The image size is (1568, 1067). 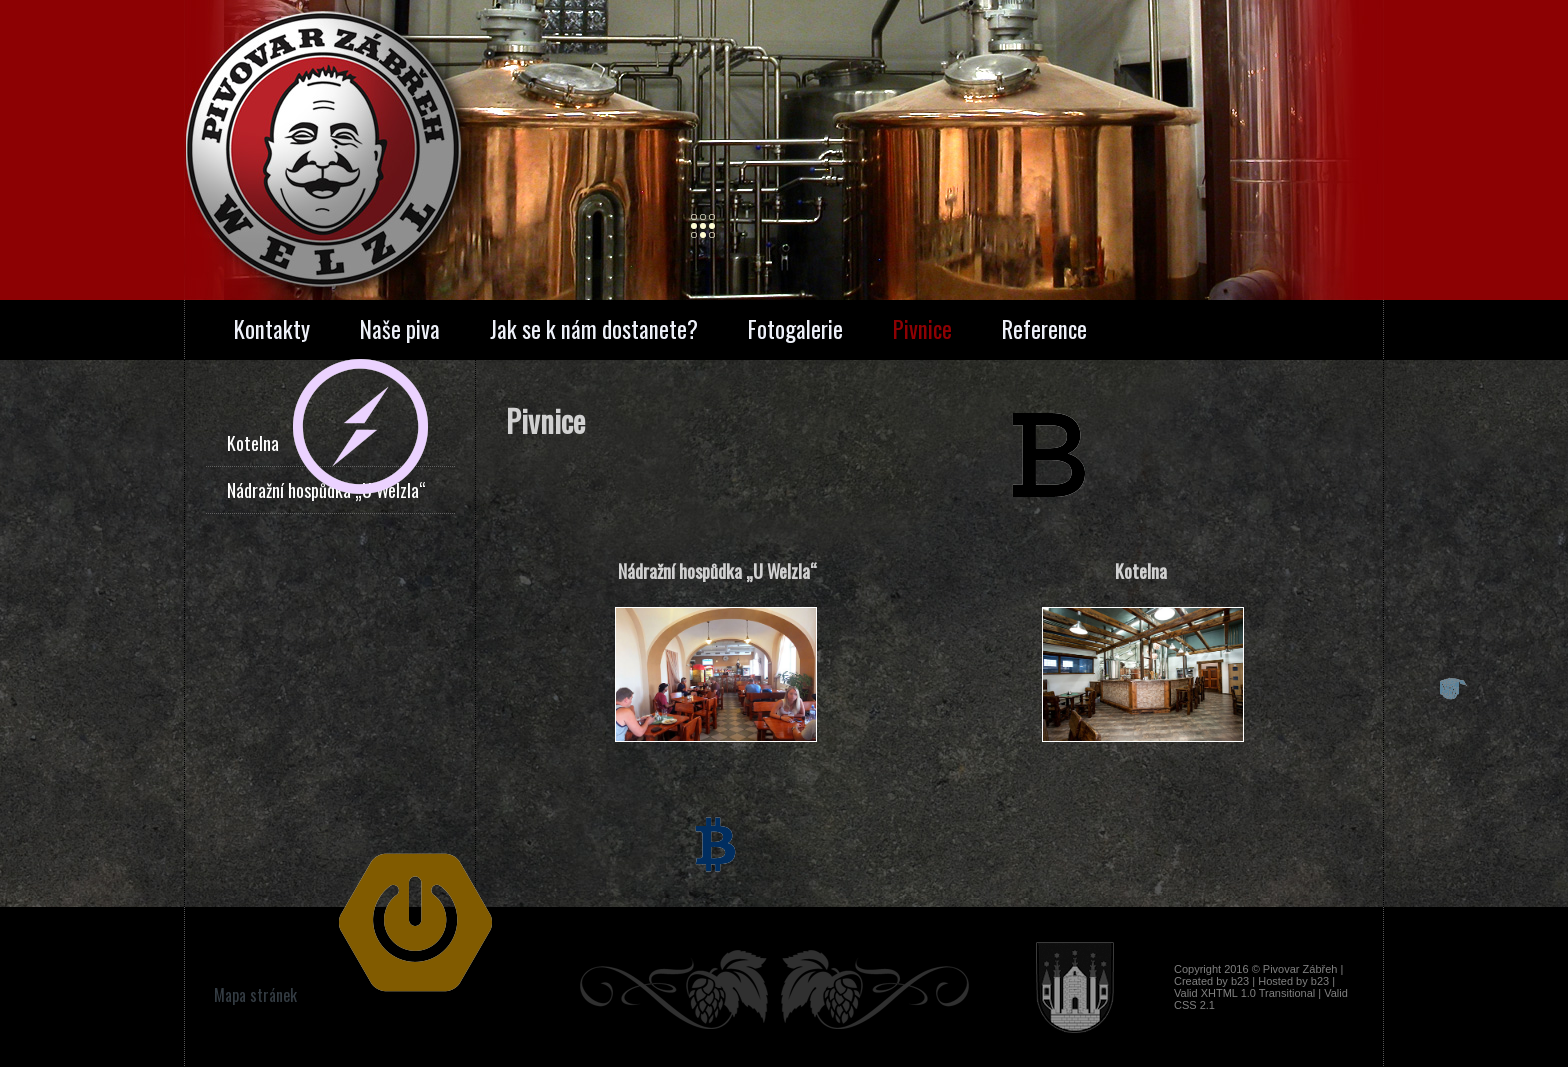 I want to click on spring boot framework logo, so click(x=415, y=922).